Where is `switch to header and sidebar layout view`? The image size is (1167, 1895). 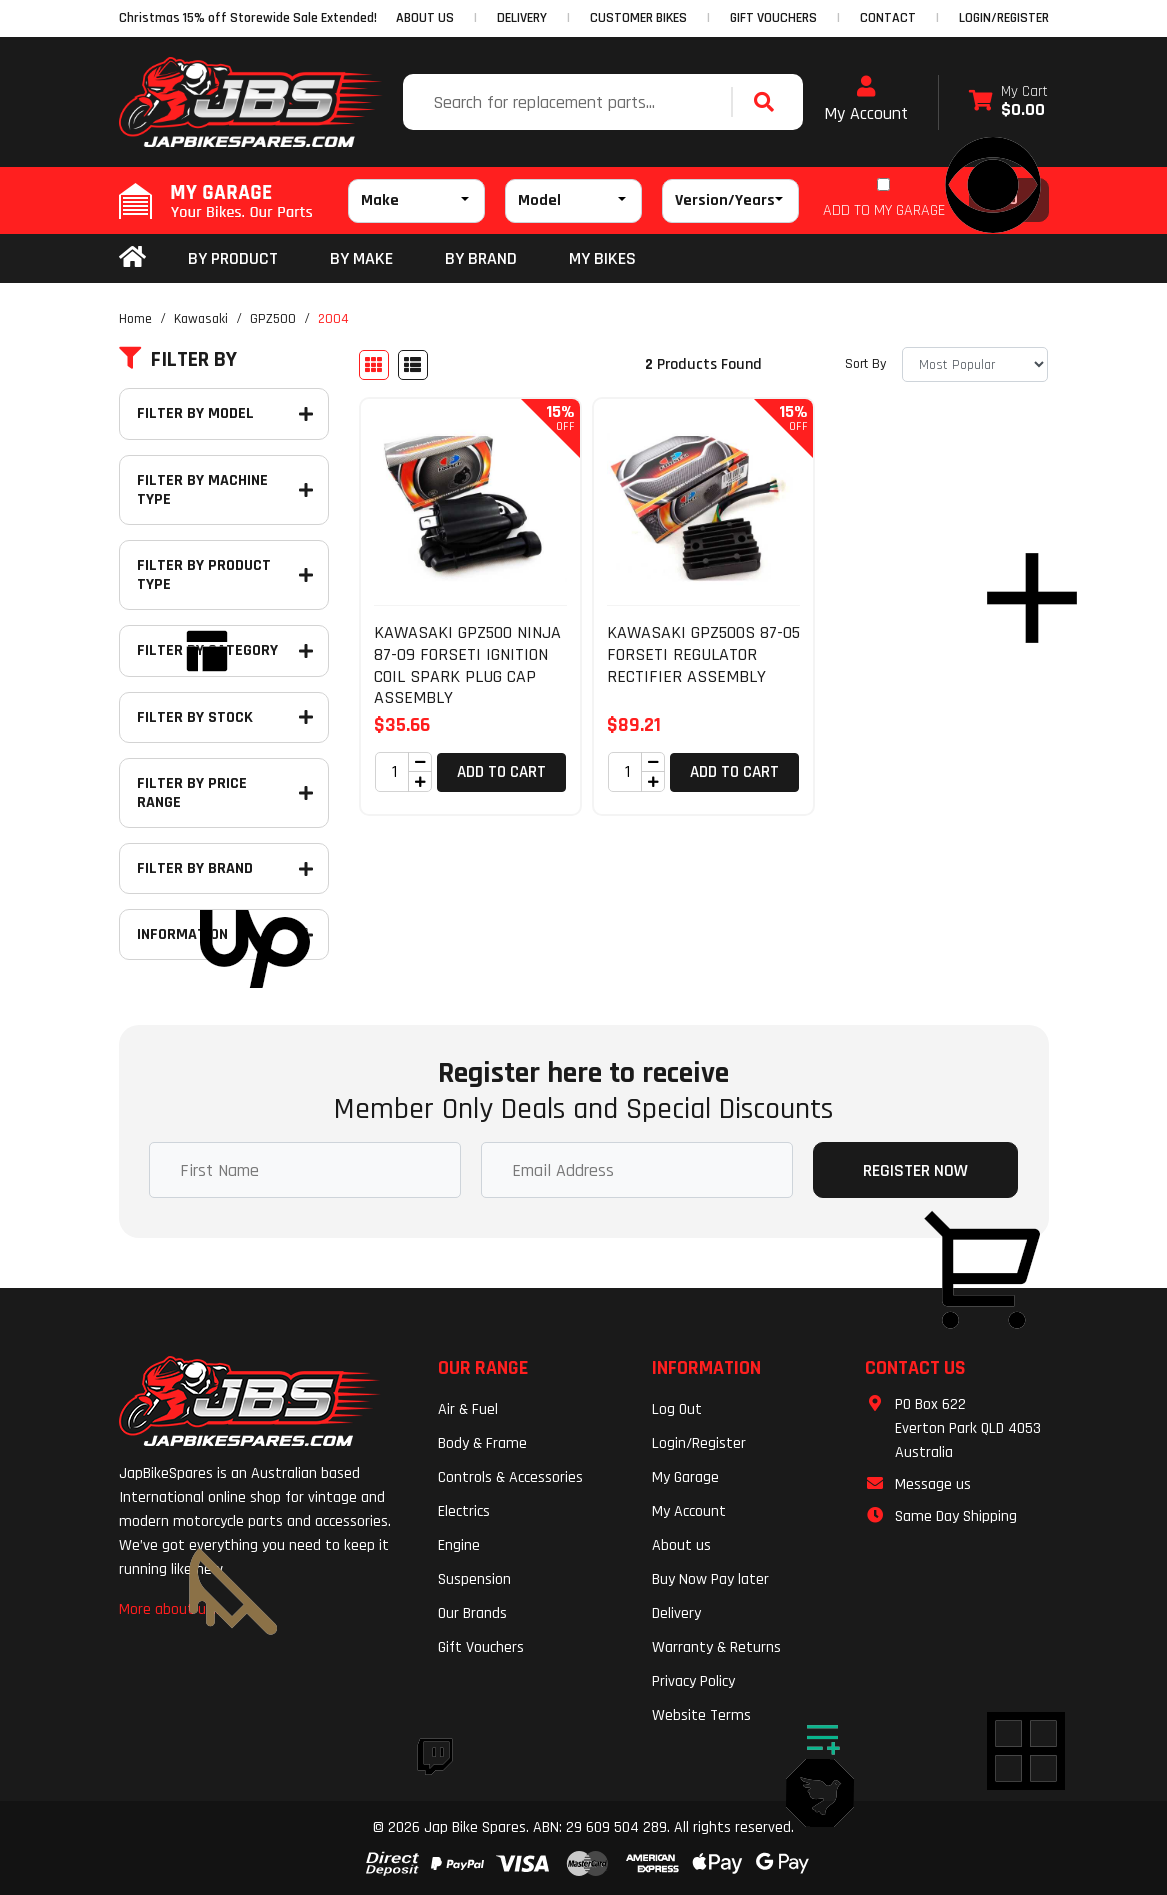 switch to header and sidebar layout view is located at coordinates (207, 651).